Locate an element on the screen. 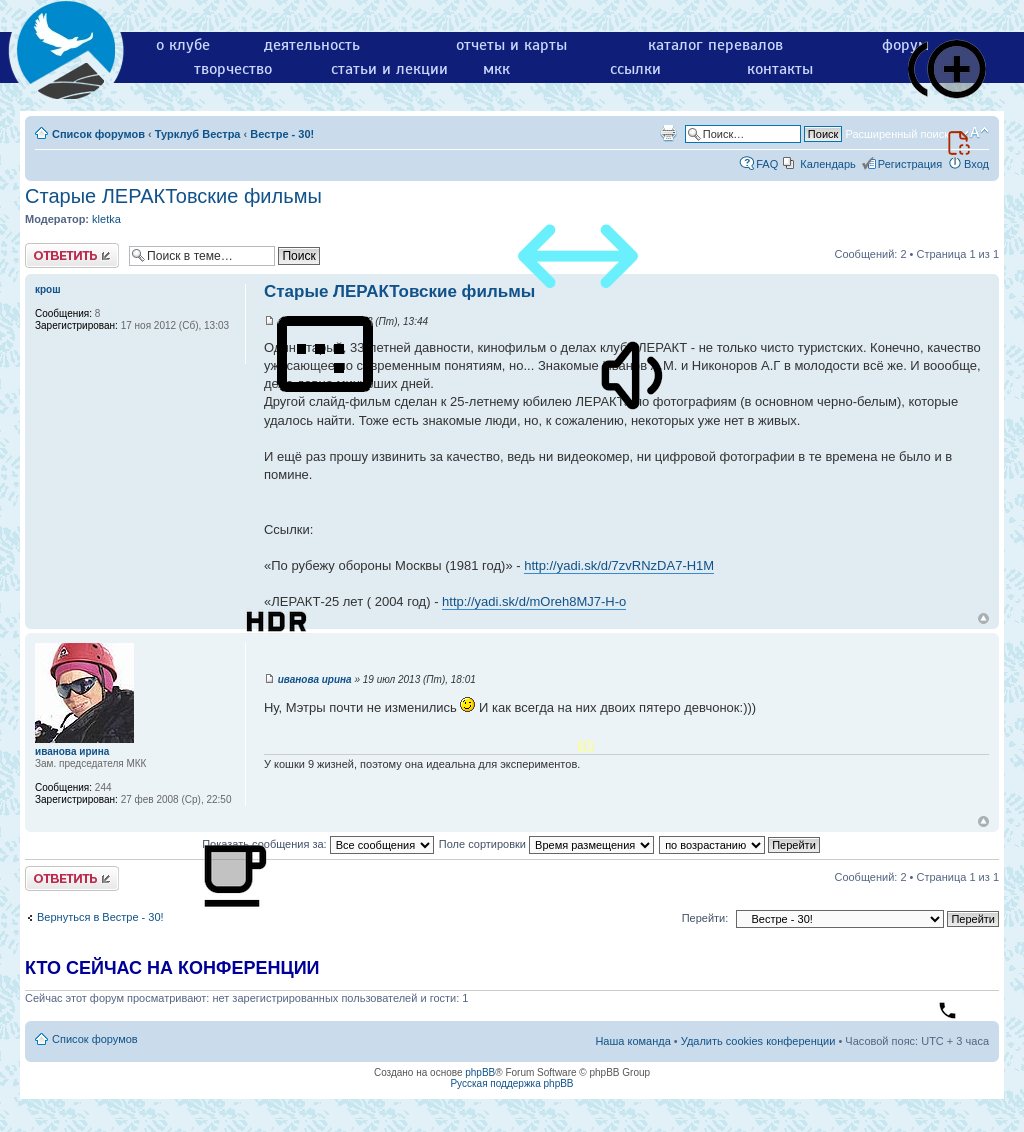  view basketball court locations is located at coordinates (585, 746).